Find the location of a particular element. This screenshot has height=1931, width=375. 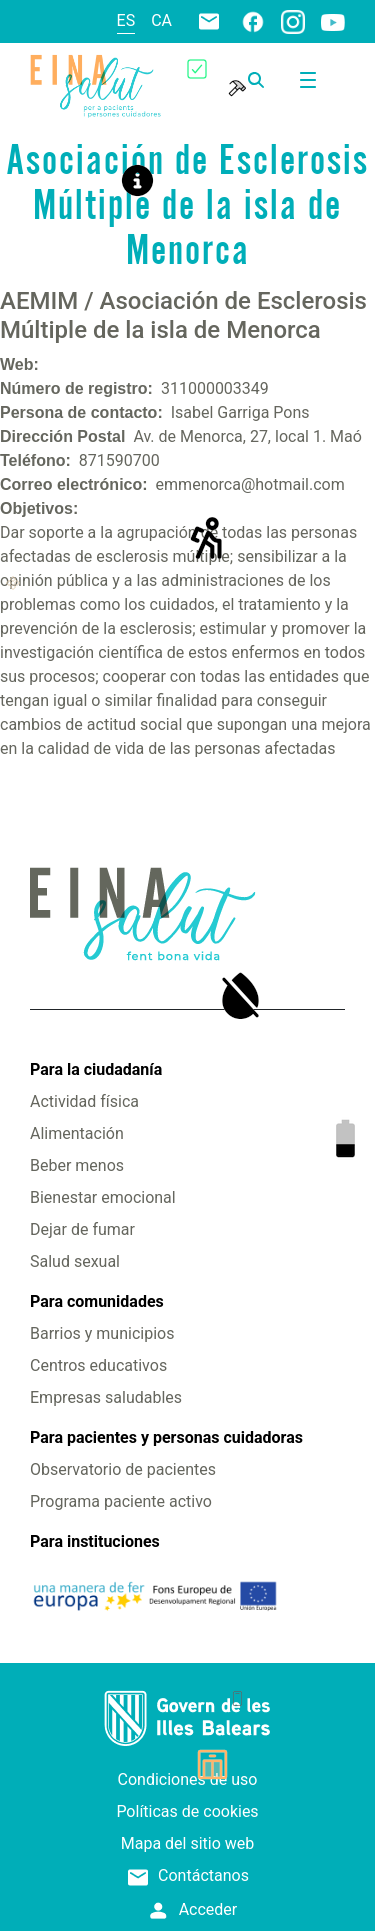

decorative pattern or design element is located at coordinates (13, 583).